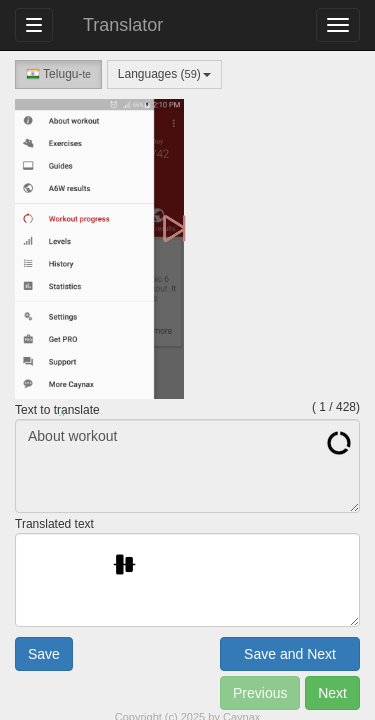 This screenshot has height=720, width=375. I want to click on view mobile data usage statistics, so click(339, 443).